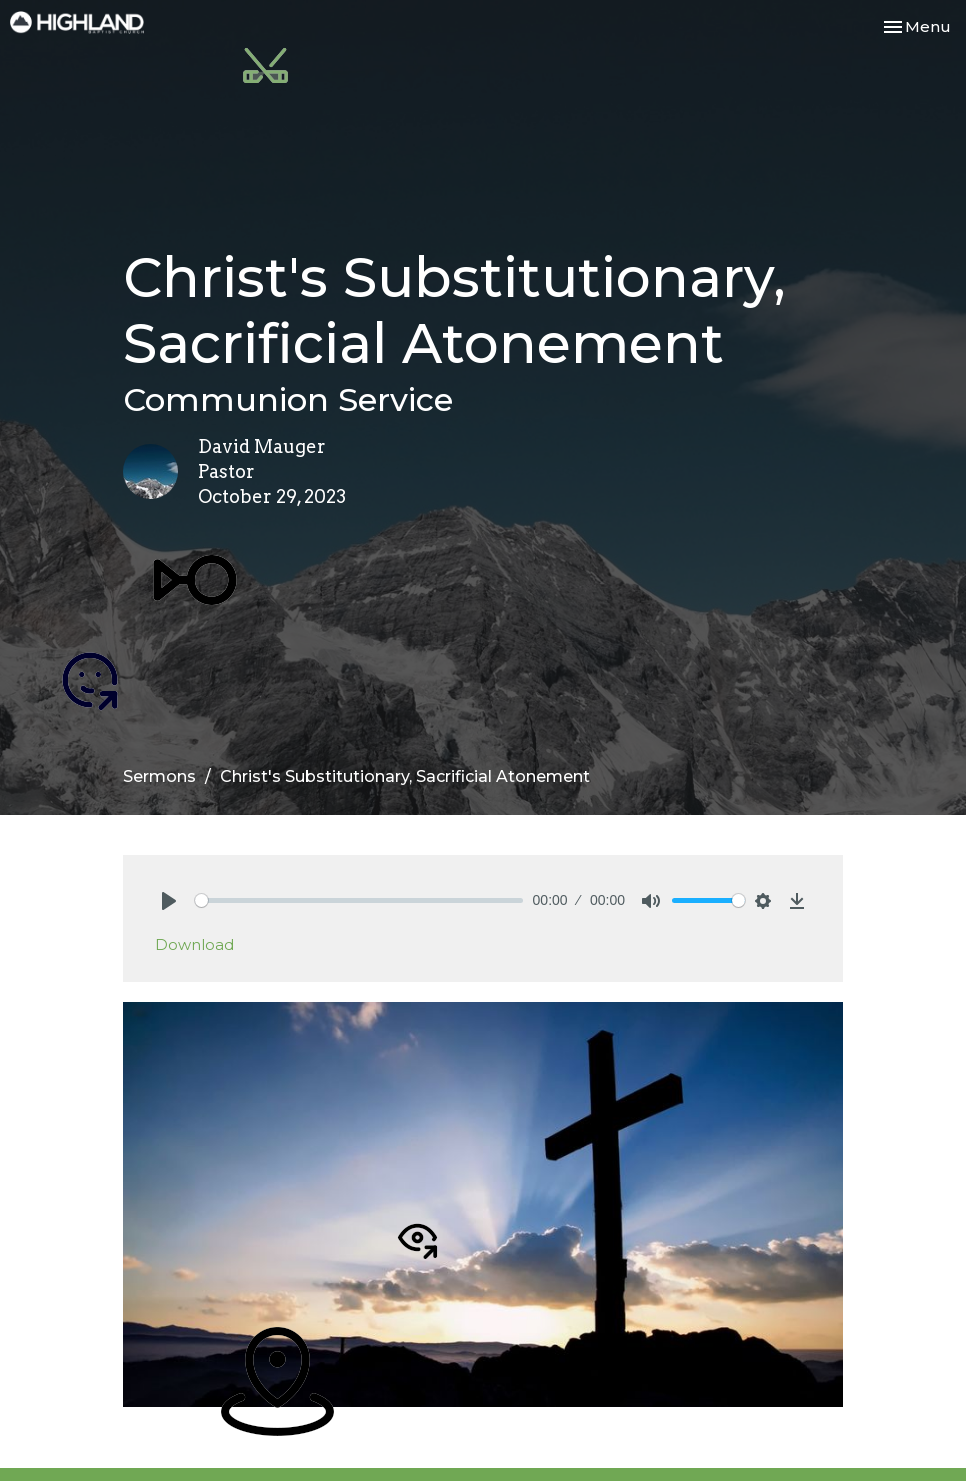  I want to click on select third gender or non-binary option, so click(195, 580).